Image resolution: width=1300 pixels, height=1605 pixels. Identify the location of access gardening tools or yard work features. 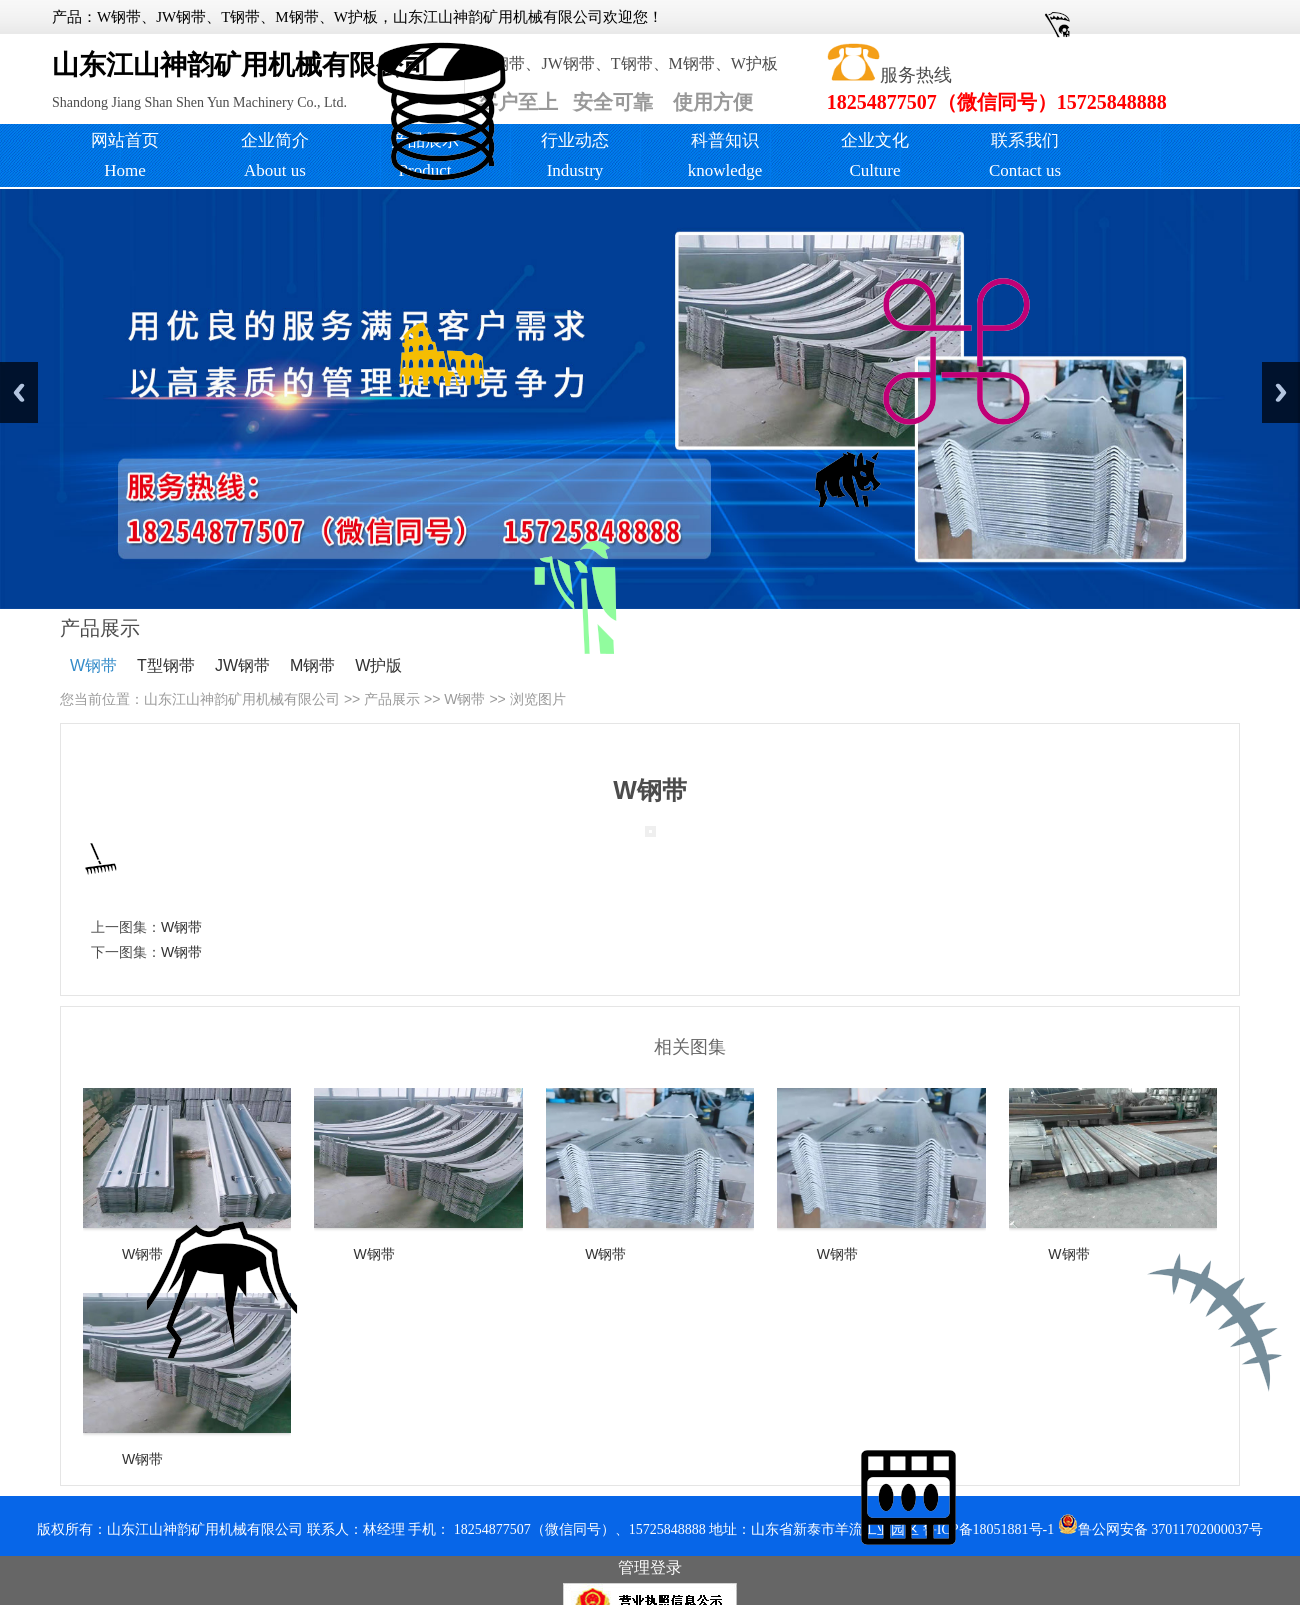
(101, 859).